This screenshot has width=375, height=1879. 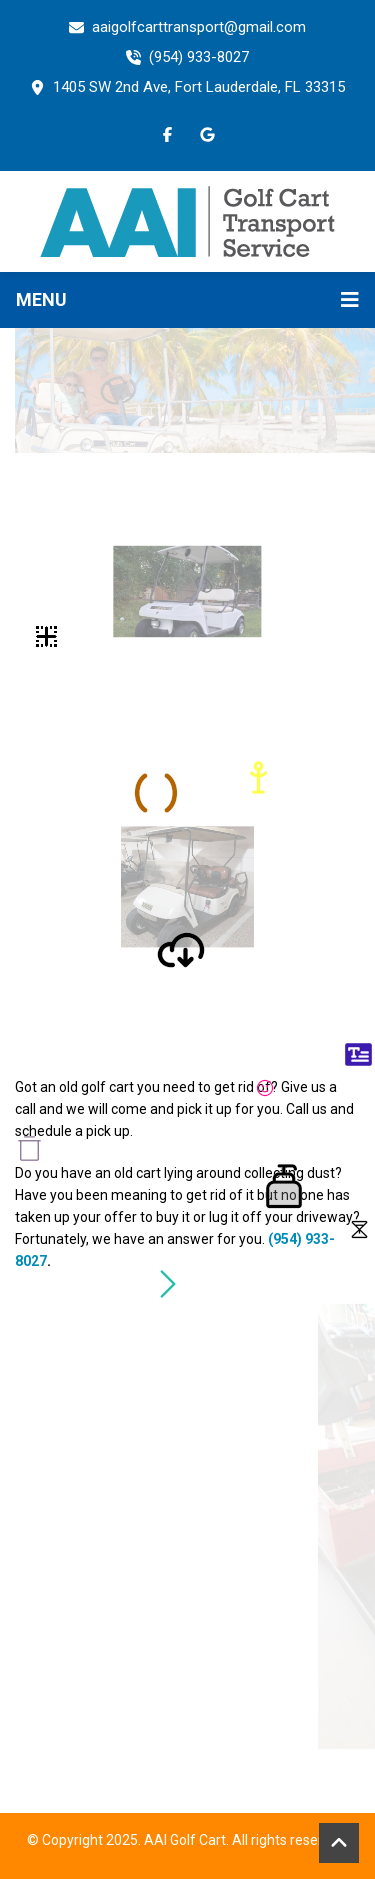 I want to click on read articles from The New York Times, so click(x=358, y=1054).